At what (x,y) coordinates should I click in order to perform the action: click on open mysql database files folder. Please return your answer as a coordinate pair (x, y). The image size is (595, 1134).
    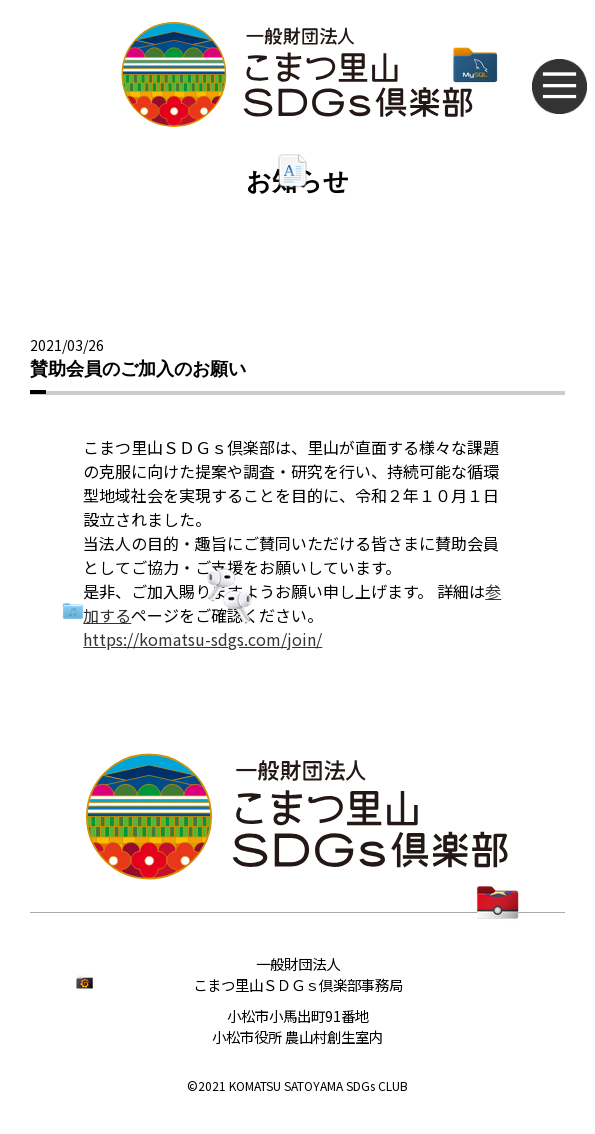
    Looking at the image, I should click on (475, 66).